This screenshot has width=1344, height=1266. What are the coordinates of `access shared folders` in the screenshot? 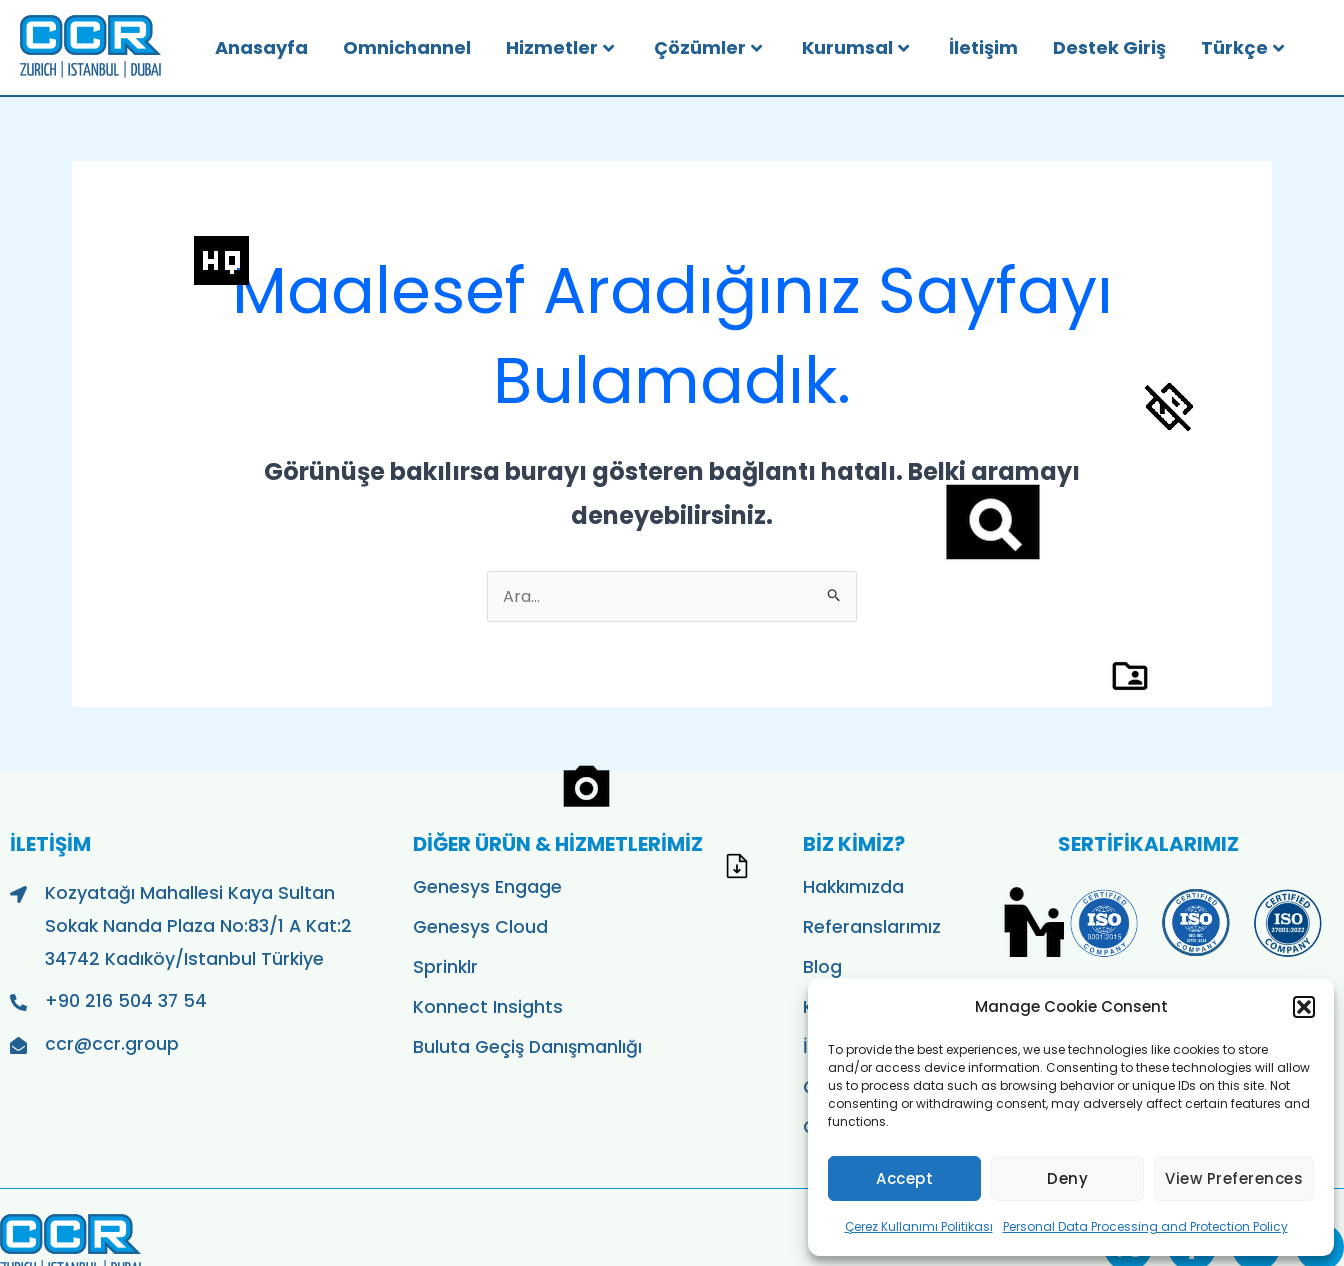 It's located at (1130, 676).